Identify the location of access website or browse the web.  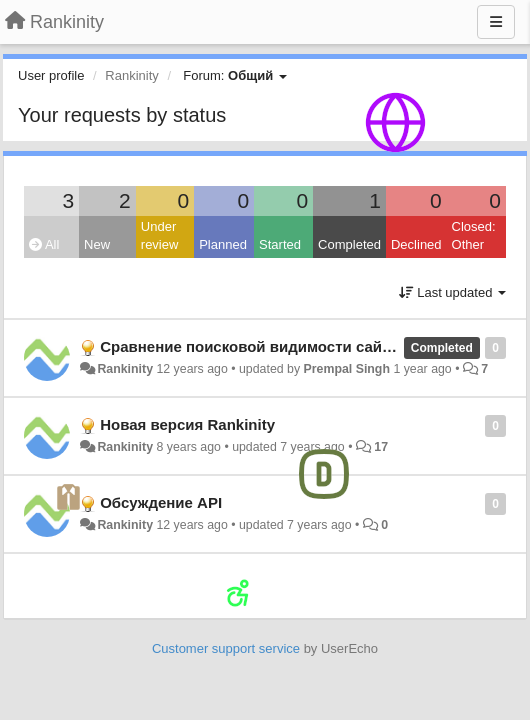
(395, 122).